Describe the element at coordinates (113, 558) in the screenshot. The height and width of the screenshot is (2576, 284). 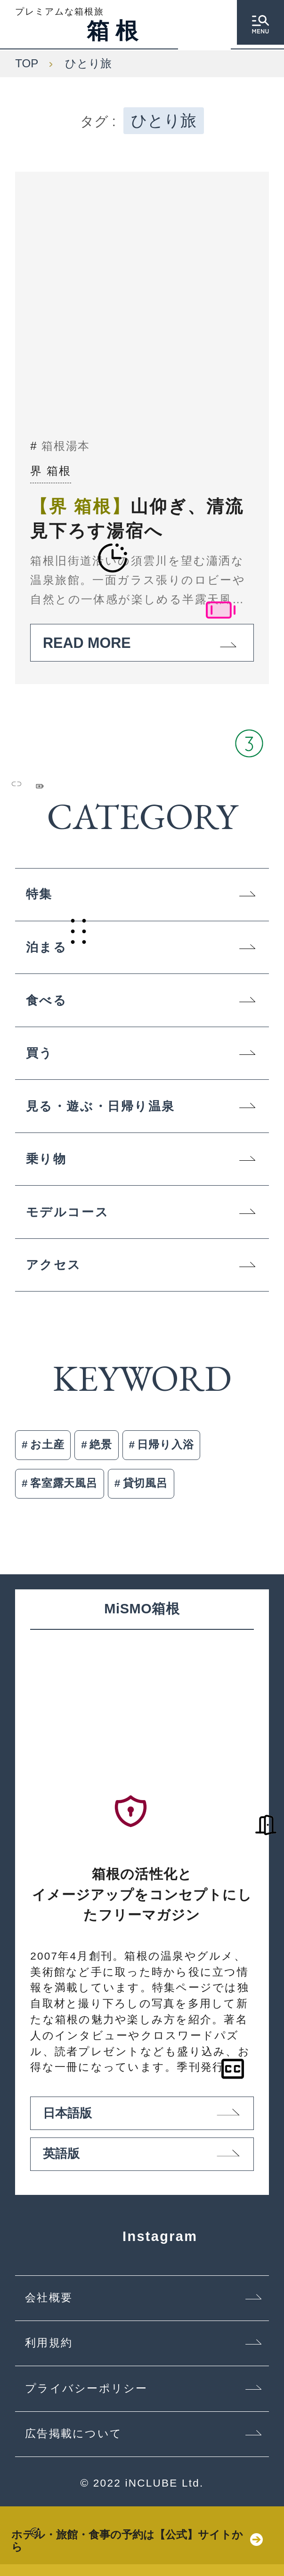
I see `view remaining time on a countdown timer` at that location.